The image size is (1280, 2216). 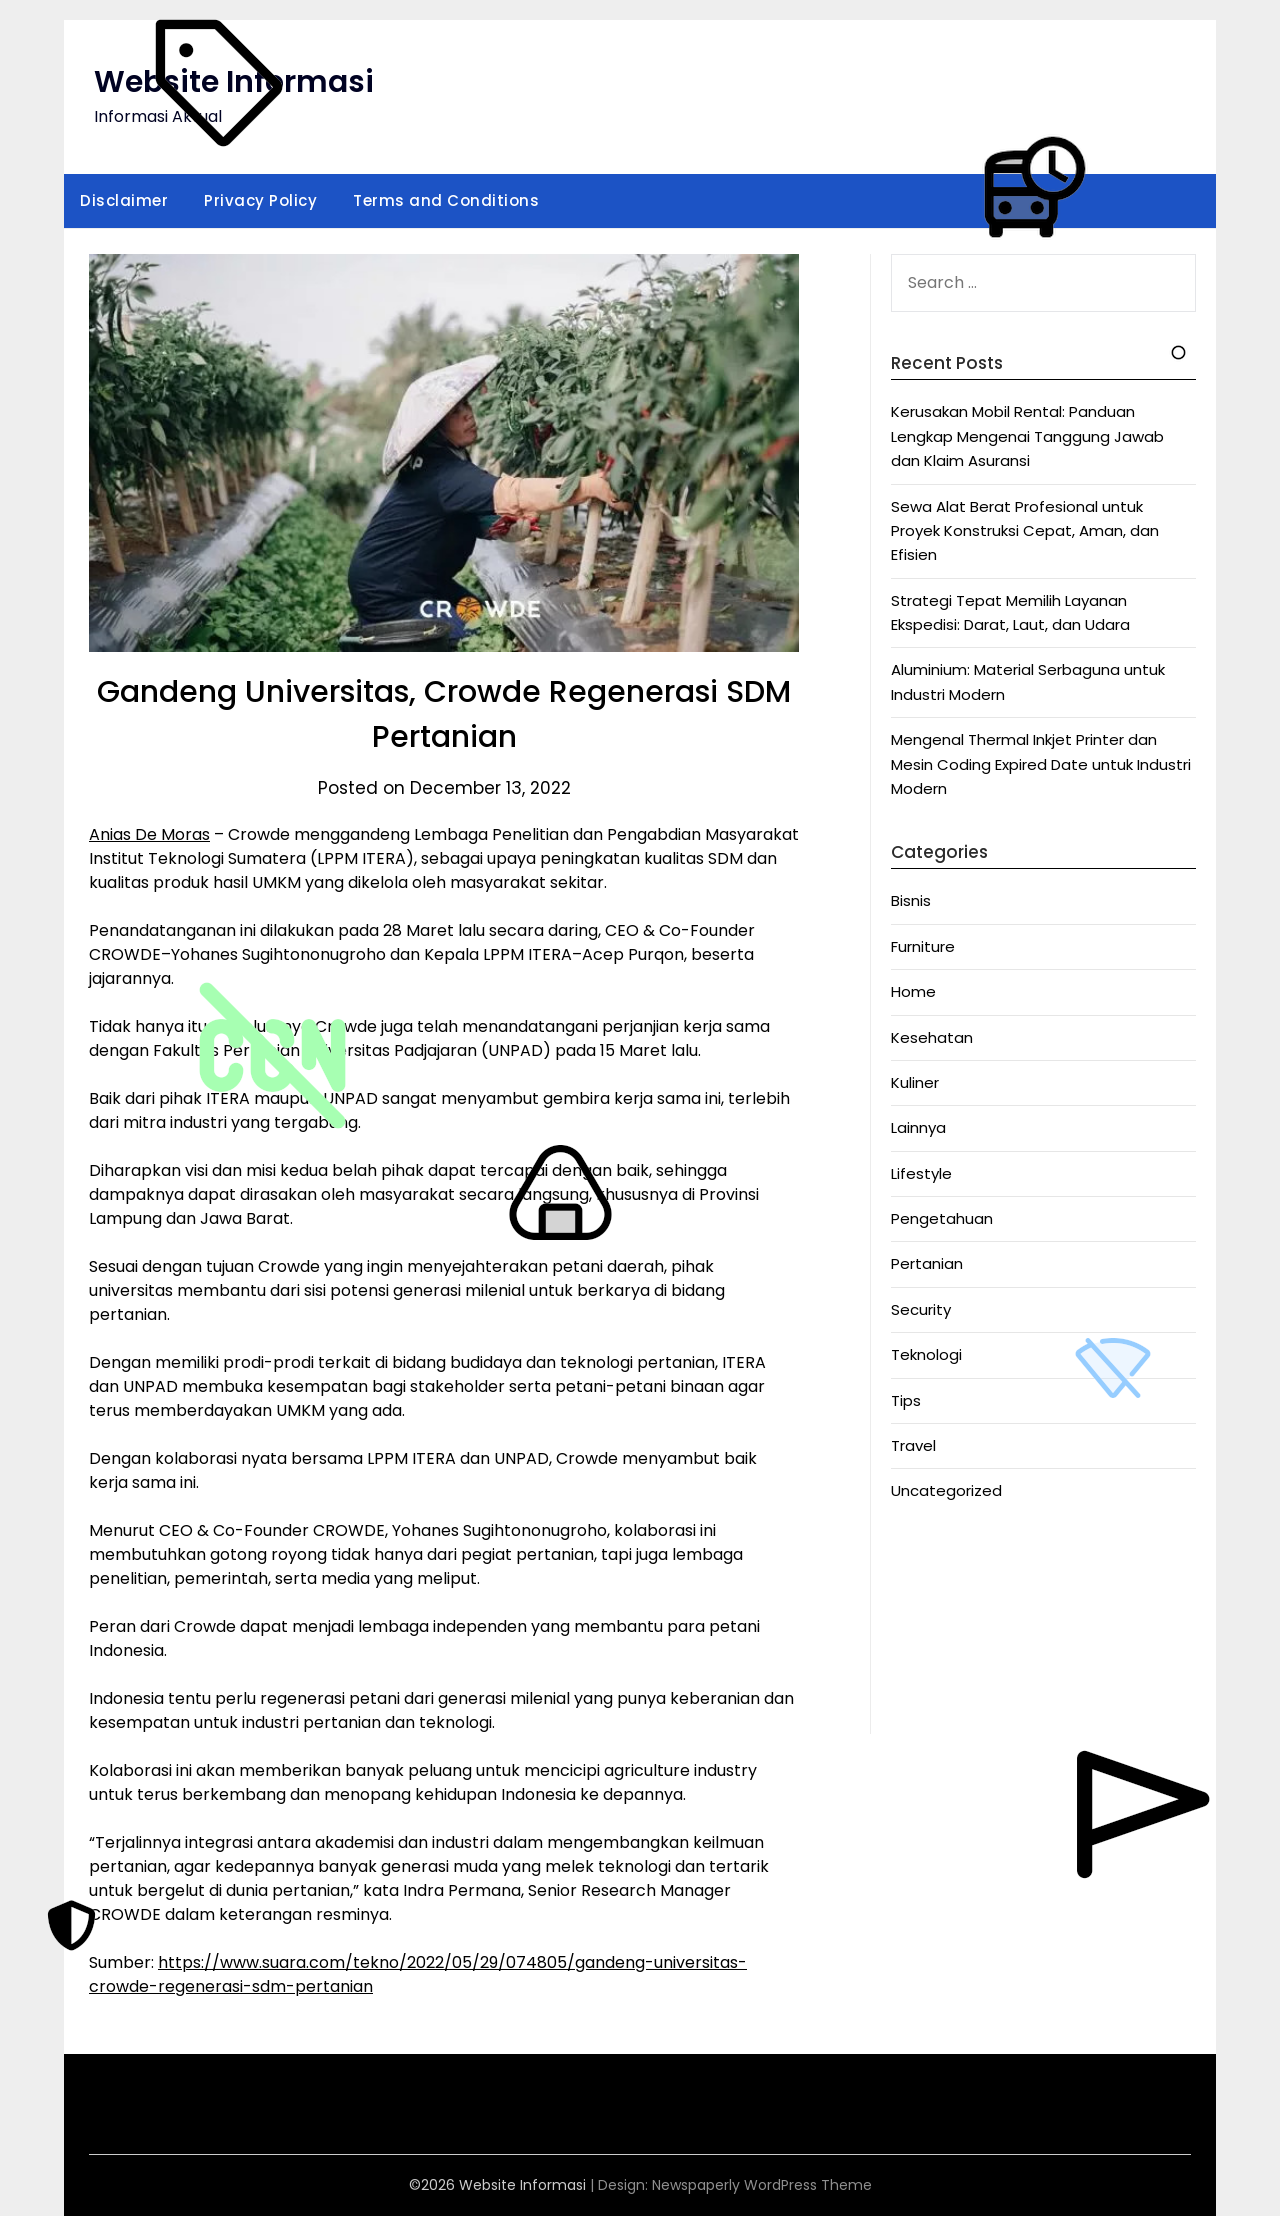 I want to click on view bus or transit departure times, so click(x=1035, y=187).